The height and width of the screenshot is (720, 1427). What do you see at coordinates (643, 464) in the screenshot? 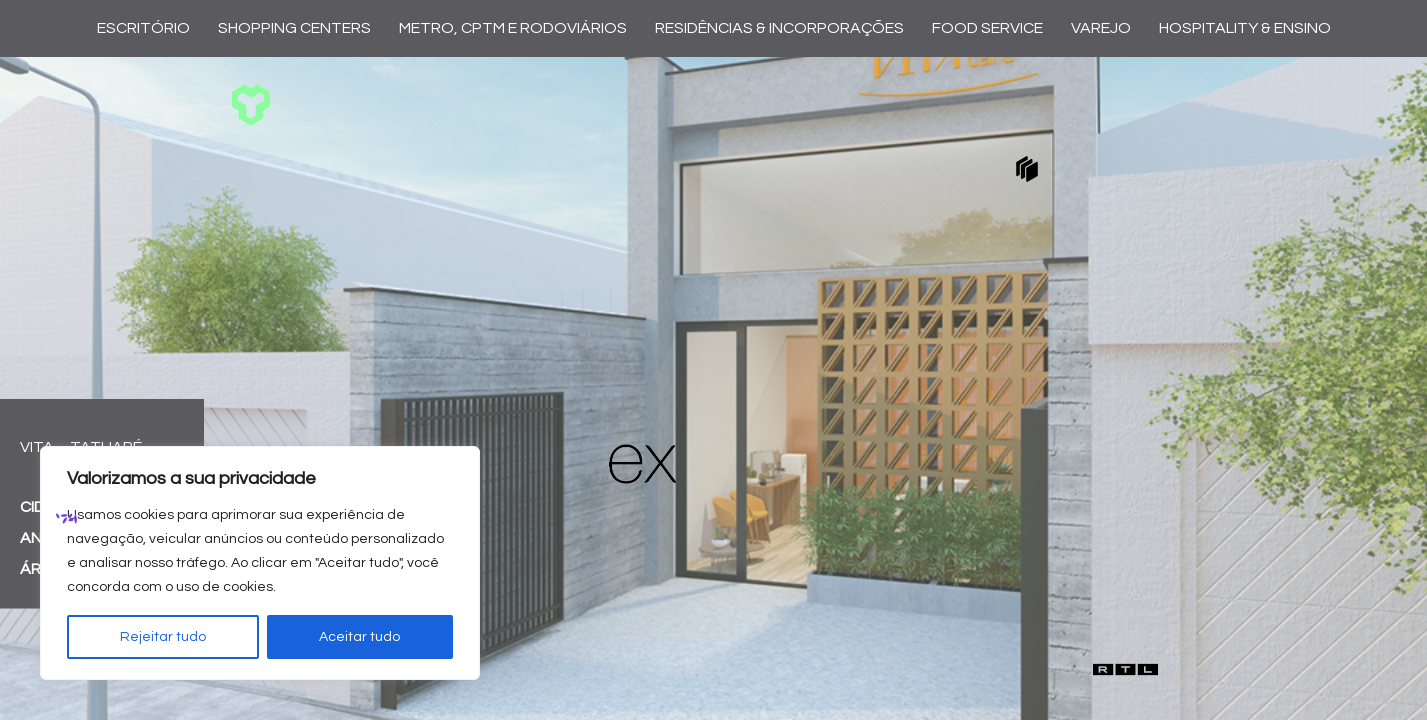
I see `express.js framework logo` at bounding box center [643, 464].